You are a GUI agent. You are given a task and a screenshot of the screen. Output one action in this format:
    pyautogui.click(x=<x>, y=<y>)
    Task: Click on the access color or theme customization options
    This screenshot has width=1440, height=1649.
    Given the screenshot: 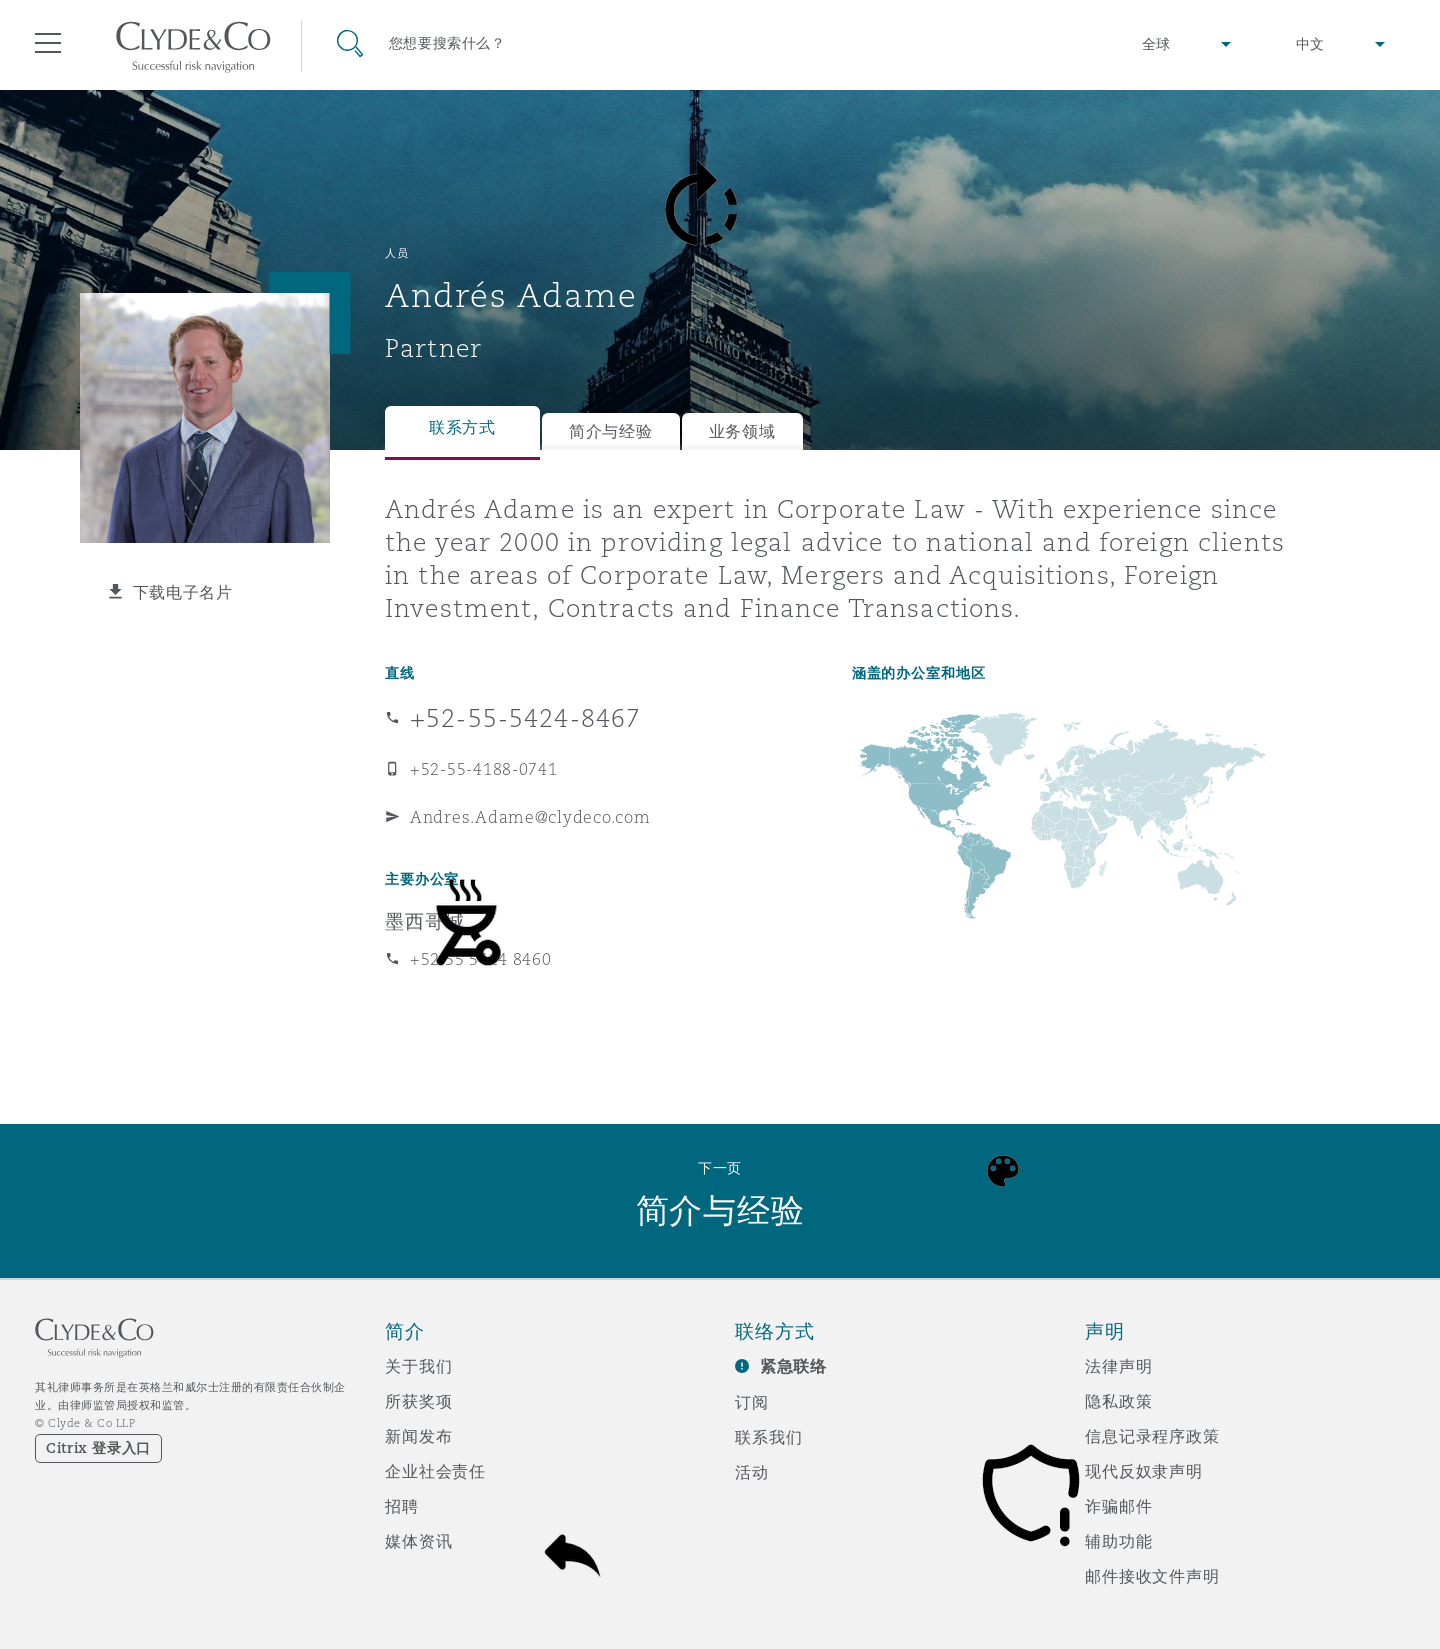 What is the action you would take?
    pyautogui.click(x=1003, y=1171)
    